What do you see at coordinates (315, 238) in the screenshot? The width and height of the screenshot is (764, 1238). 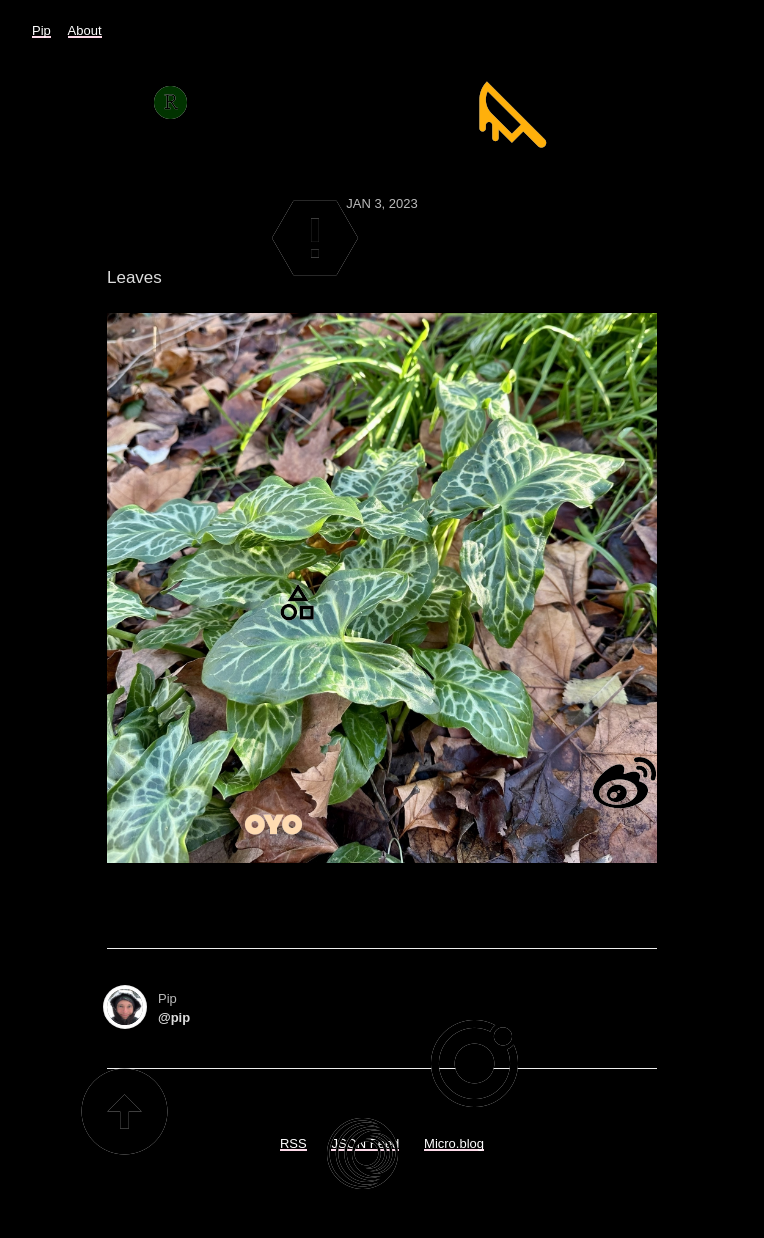 I see `mark message as spam` at bounding box center [315, 238].